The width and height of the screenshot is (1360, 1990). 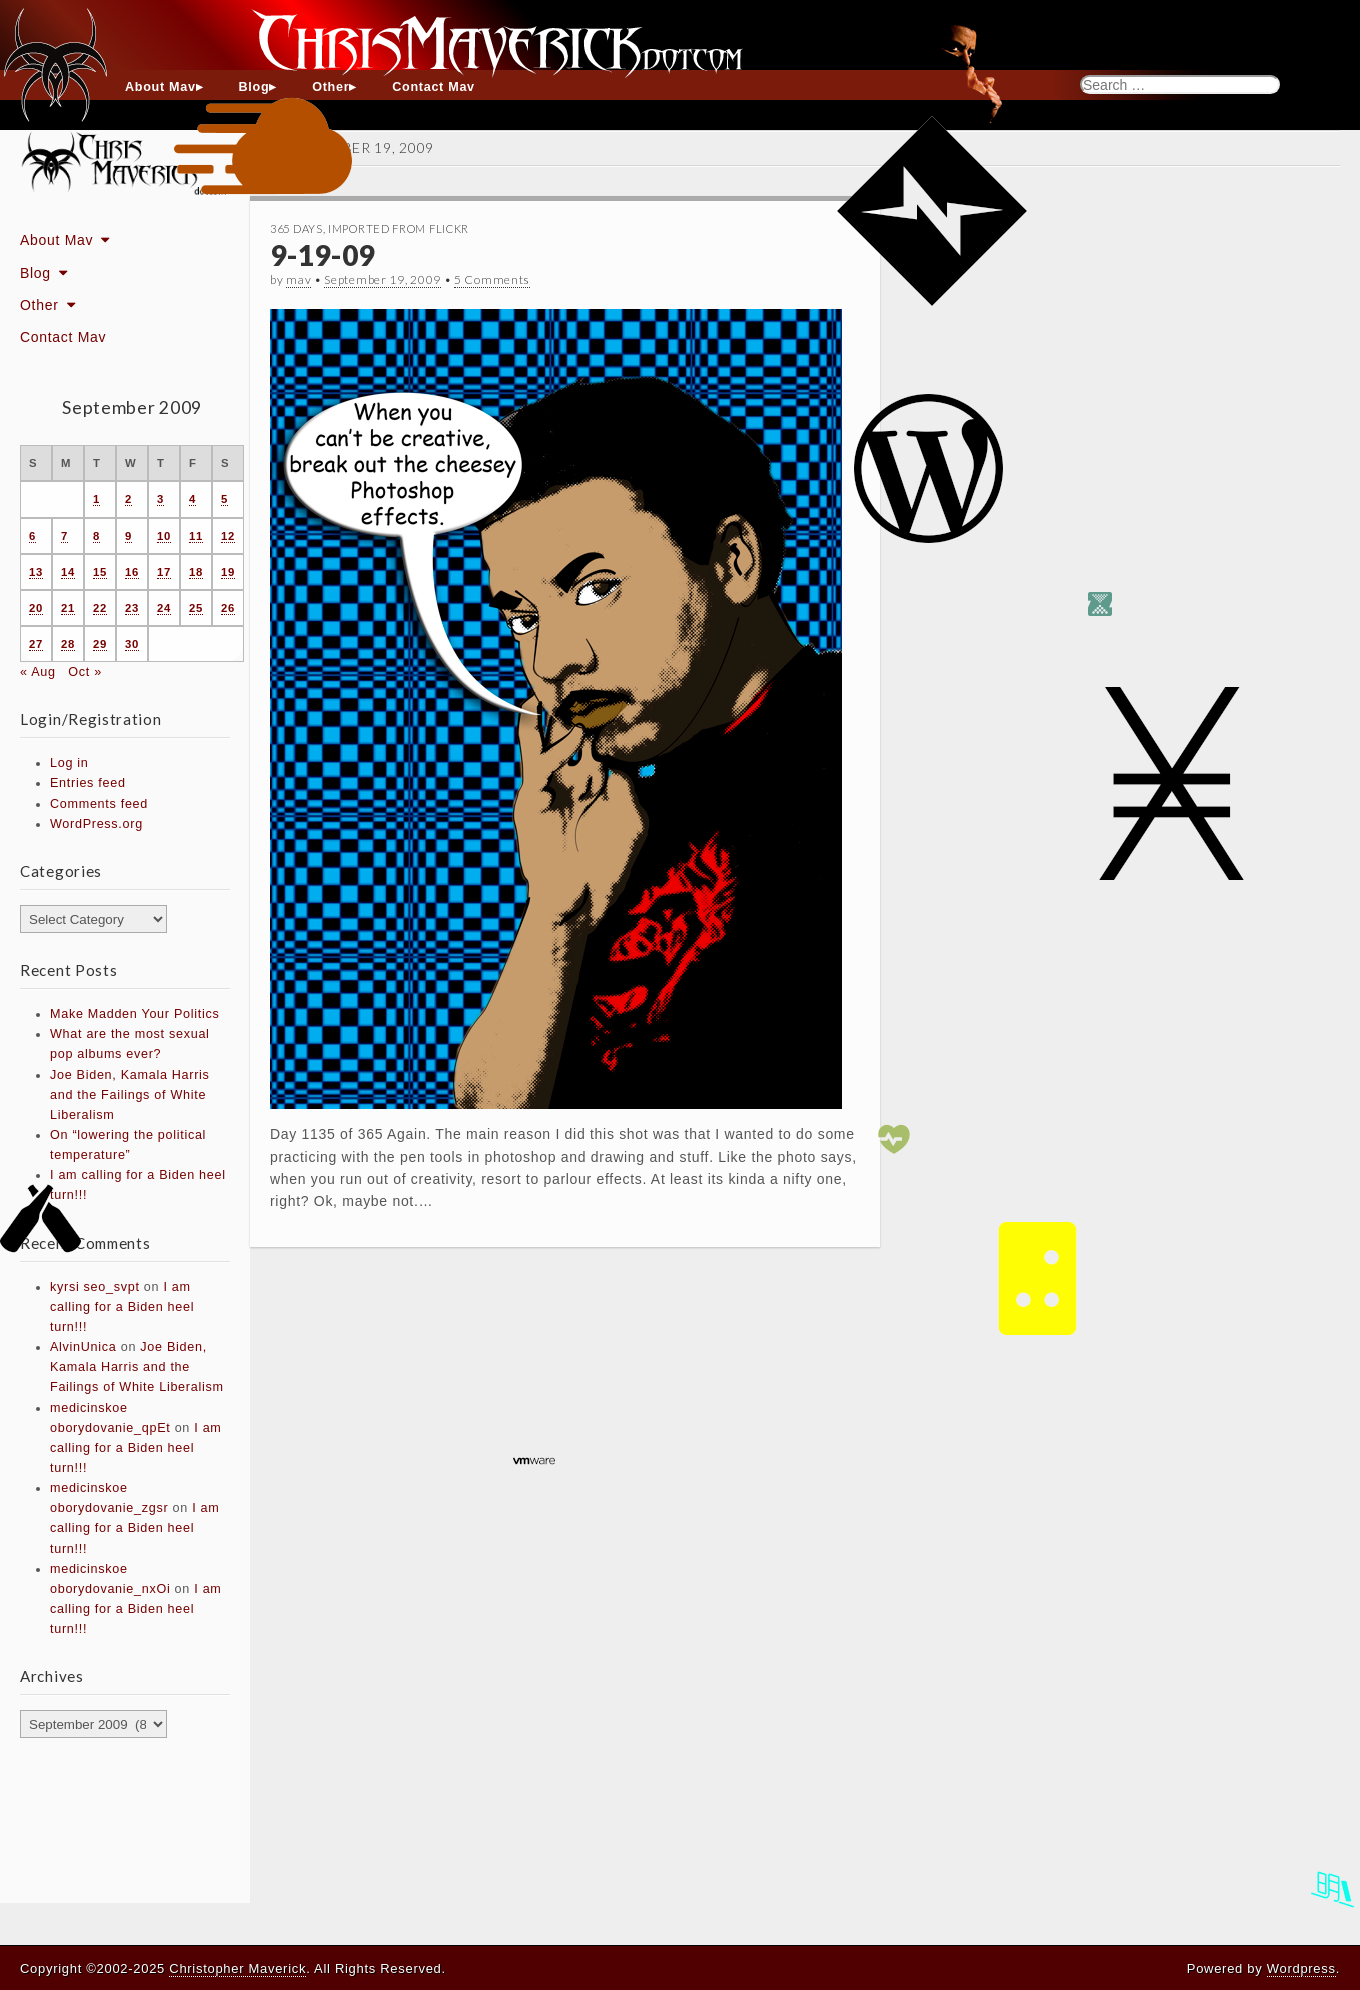 What do you see at coordinates (1037, 1278) in the screenshot?
I see `jovian platform logo` at bounding box center [1037, 1278].